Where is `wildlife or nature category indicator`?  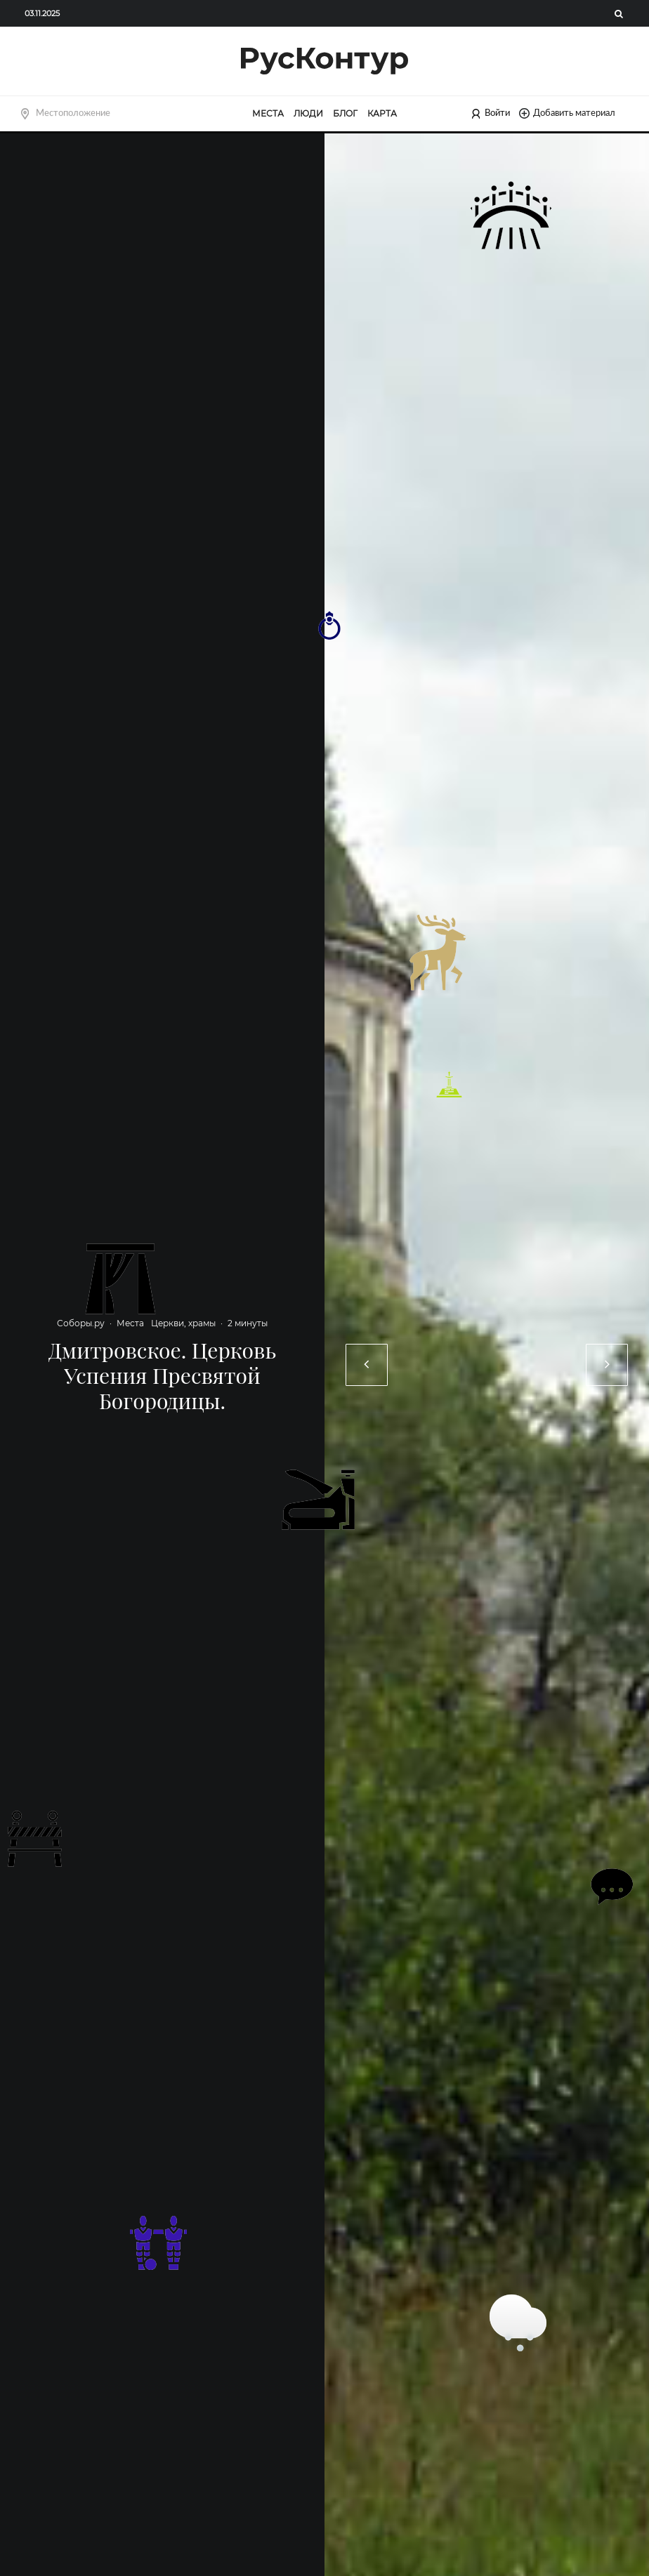
wildlife or nature category indicator is located at coordinates (438, 952).